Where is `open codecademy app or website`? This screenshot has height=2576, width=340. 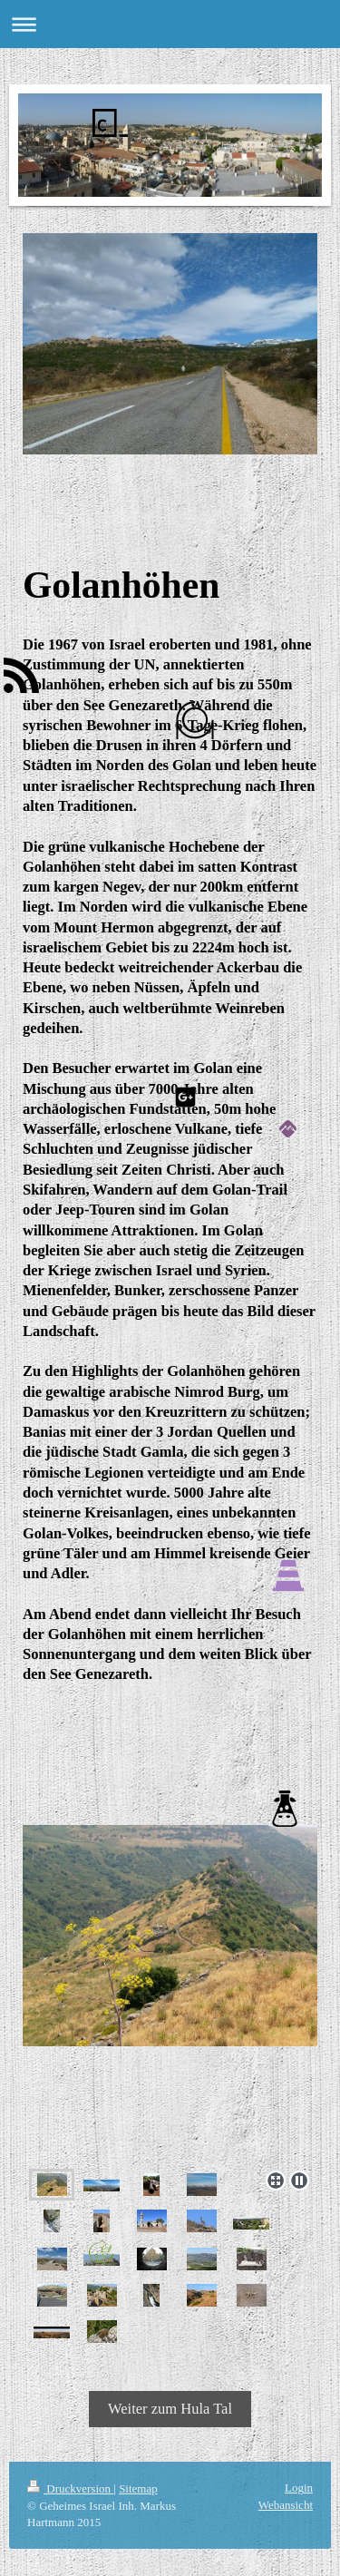 open codecademy app or website is located at coordinates (110, 122).